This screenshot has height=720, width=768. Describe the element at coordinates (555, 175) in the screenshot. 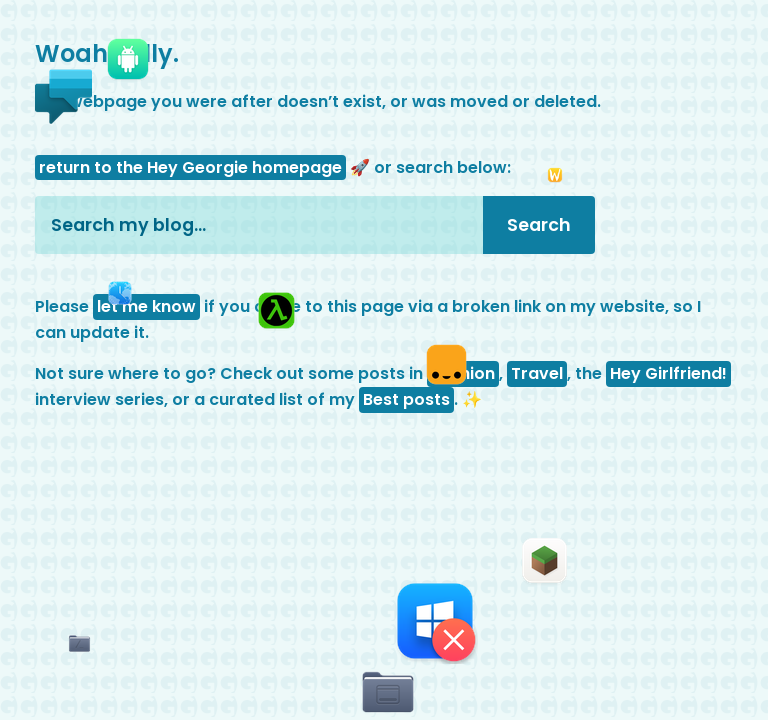

I see `open the wayland display server application` at that location.